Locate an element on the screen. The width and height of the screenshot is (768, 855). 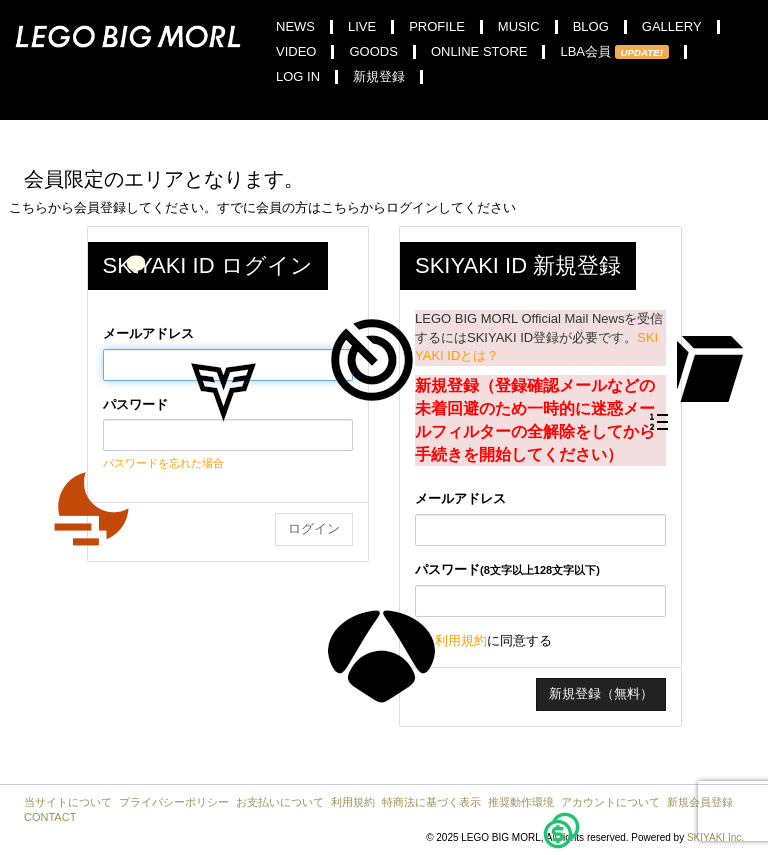
open chat or messaging is located at coordinates (136, 264).